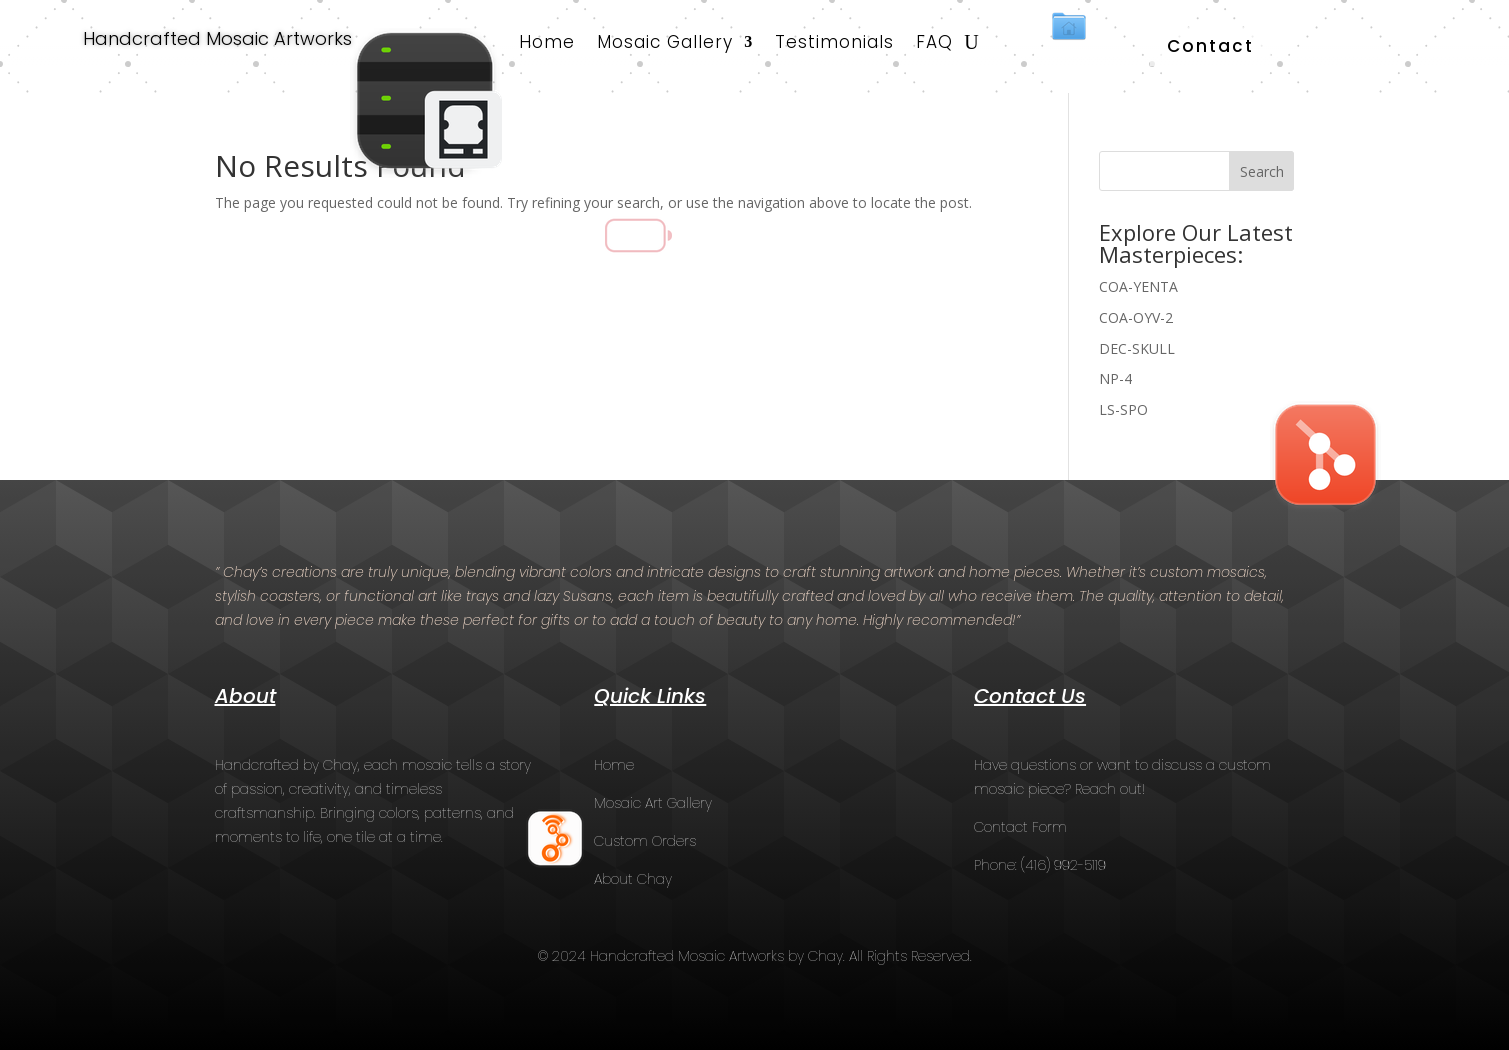 The width and height of the screenshot is (1509, 1050). I want to click on open your home folder, so click(1069, 26).